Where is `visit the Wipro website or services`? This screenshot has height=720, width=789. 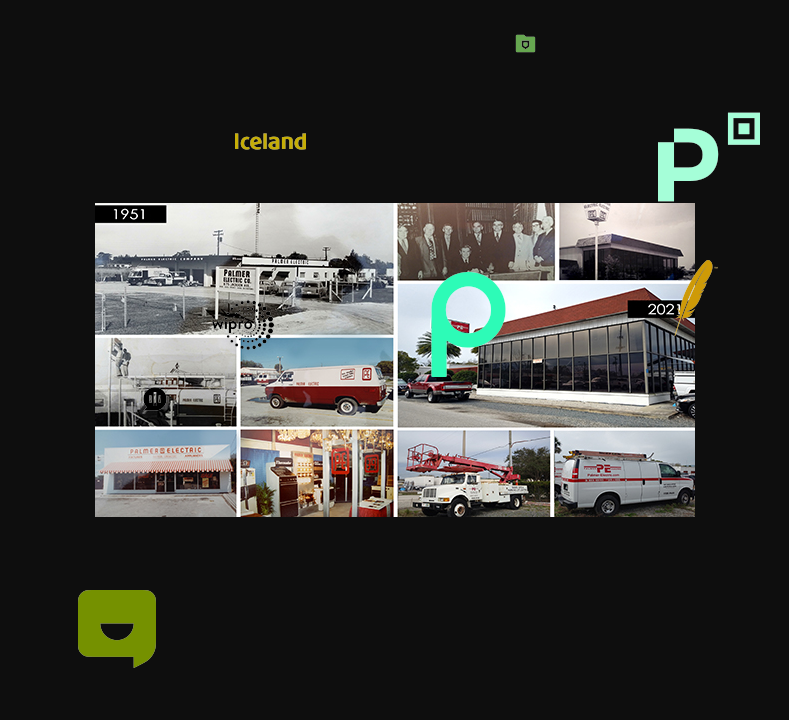
visit the Wipro website or services is located at coordinates (243, 325).